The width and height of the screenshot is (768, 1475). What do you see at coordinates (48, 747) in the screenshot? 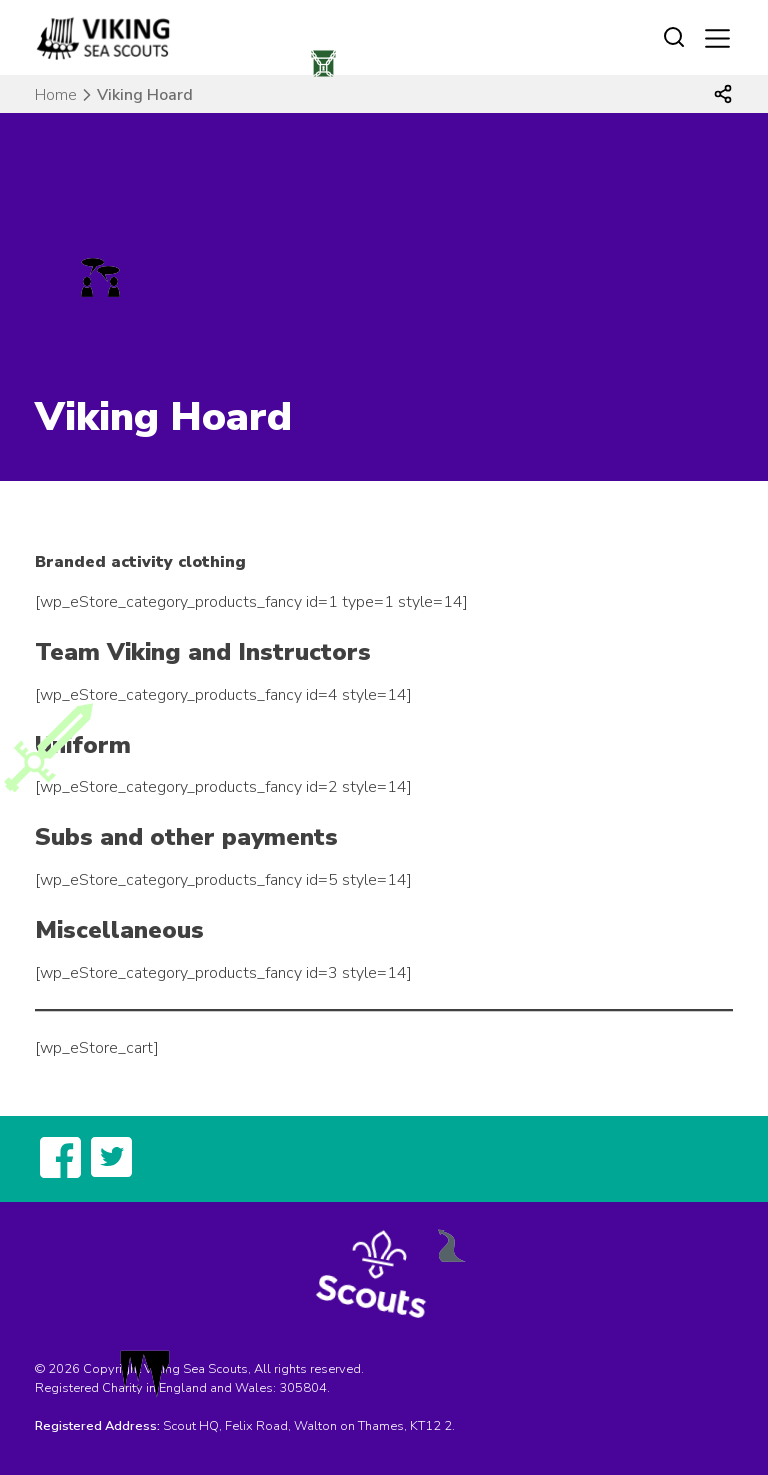
I see `equip or select a sword weapon` at bounding box center [48, 747].